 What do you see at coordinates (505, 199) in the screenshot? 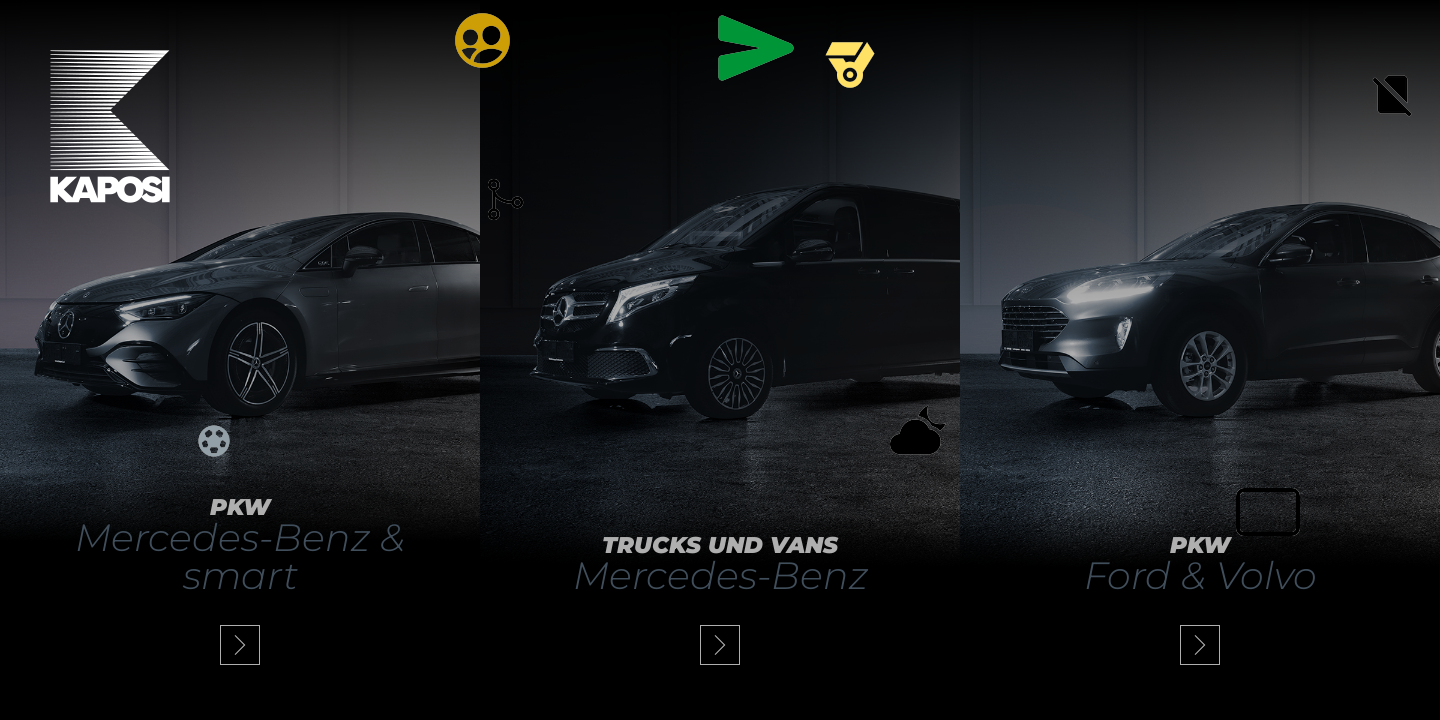
I see `merge branches in version control` at bounding box center [505, 199].